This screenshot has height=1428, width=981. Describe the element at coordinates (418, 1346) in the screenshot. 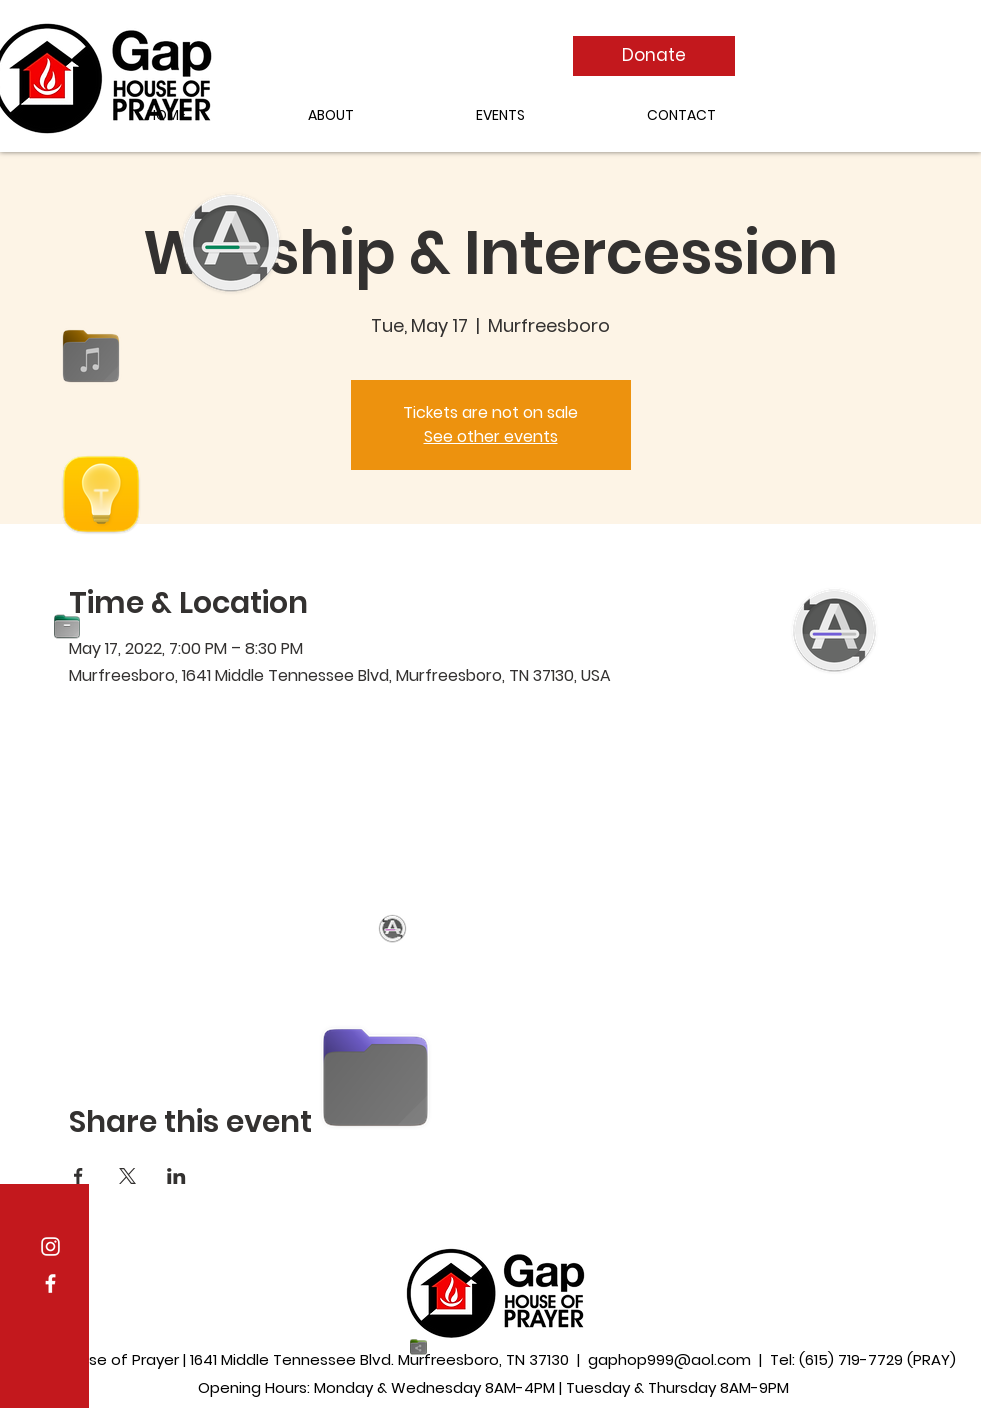

I see `access your public shared folder` at that location.